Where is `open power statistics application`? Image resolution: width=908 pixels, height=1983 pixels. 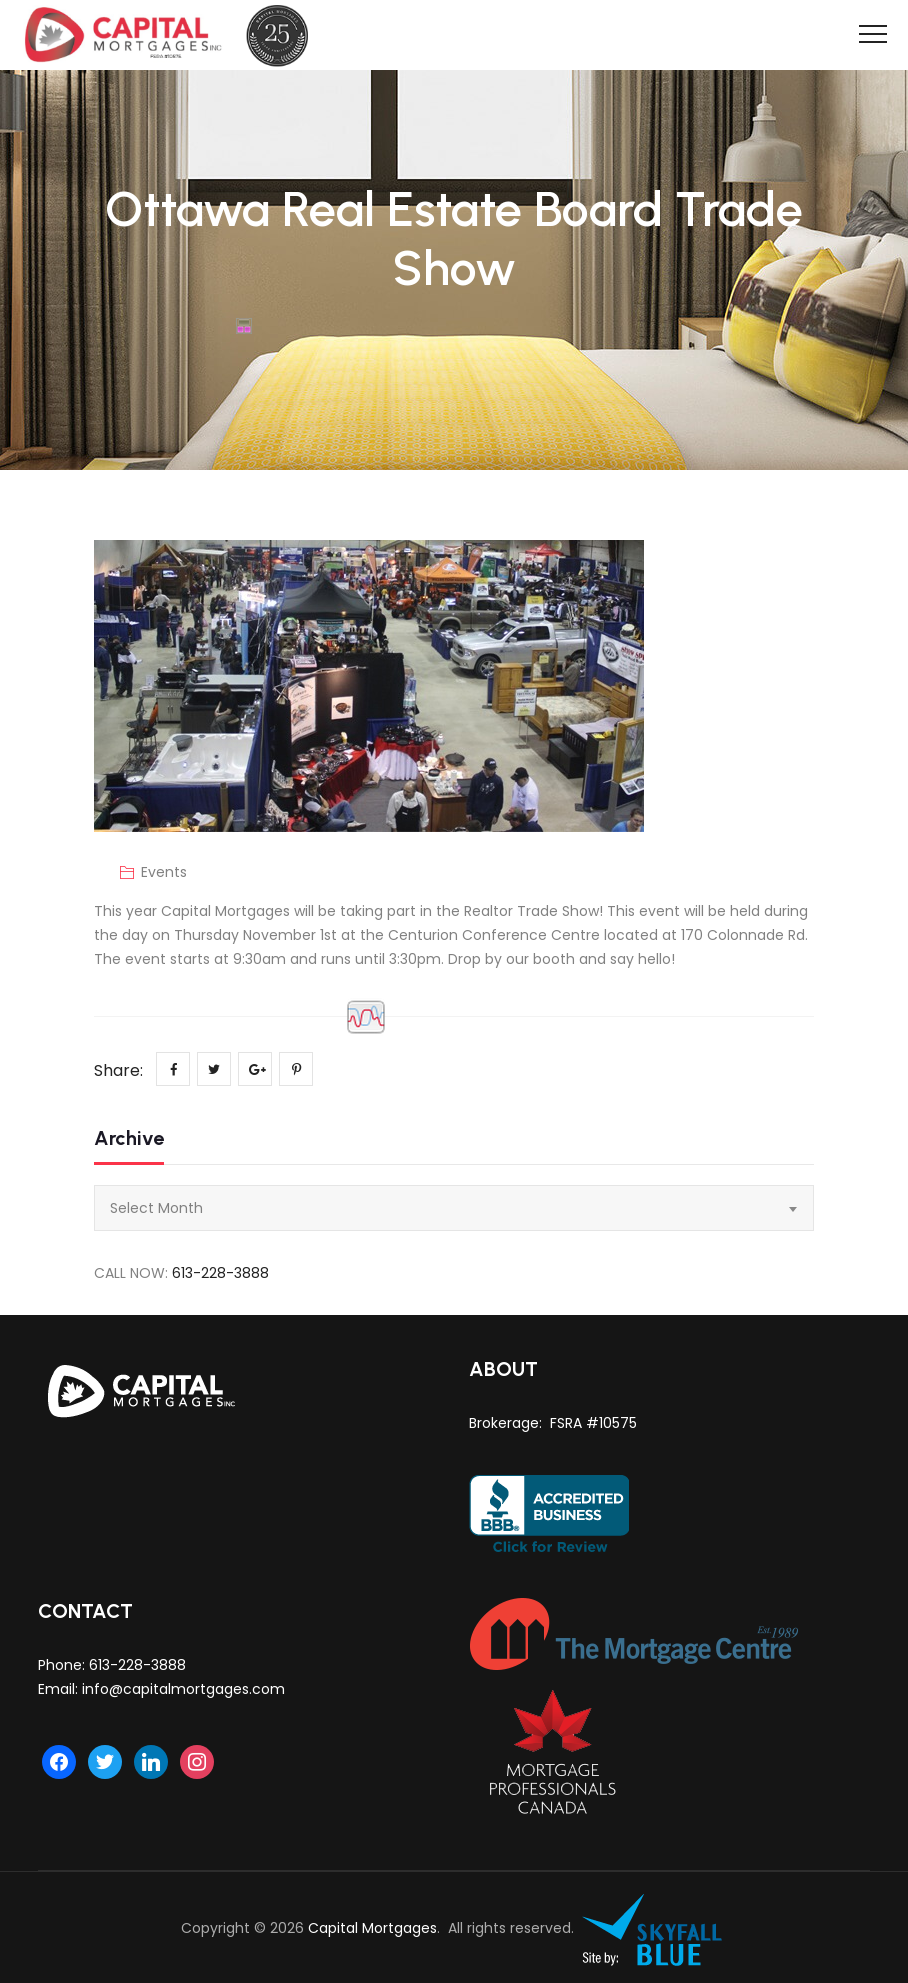
open power statistics application is located at coordinates (366, 1017).